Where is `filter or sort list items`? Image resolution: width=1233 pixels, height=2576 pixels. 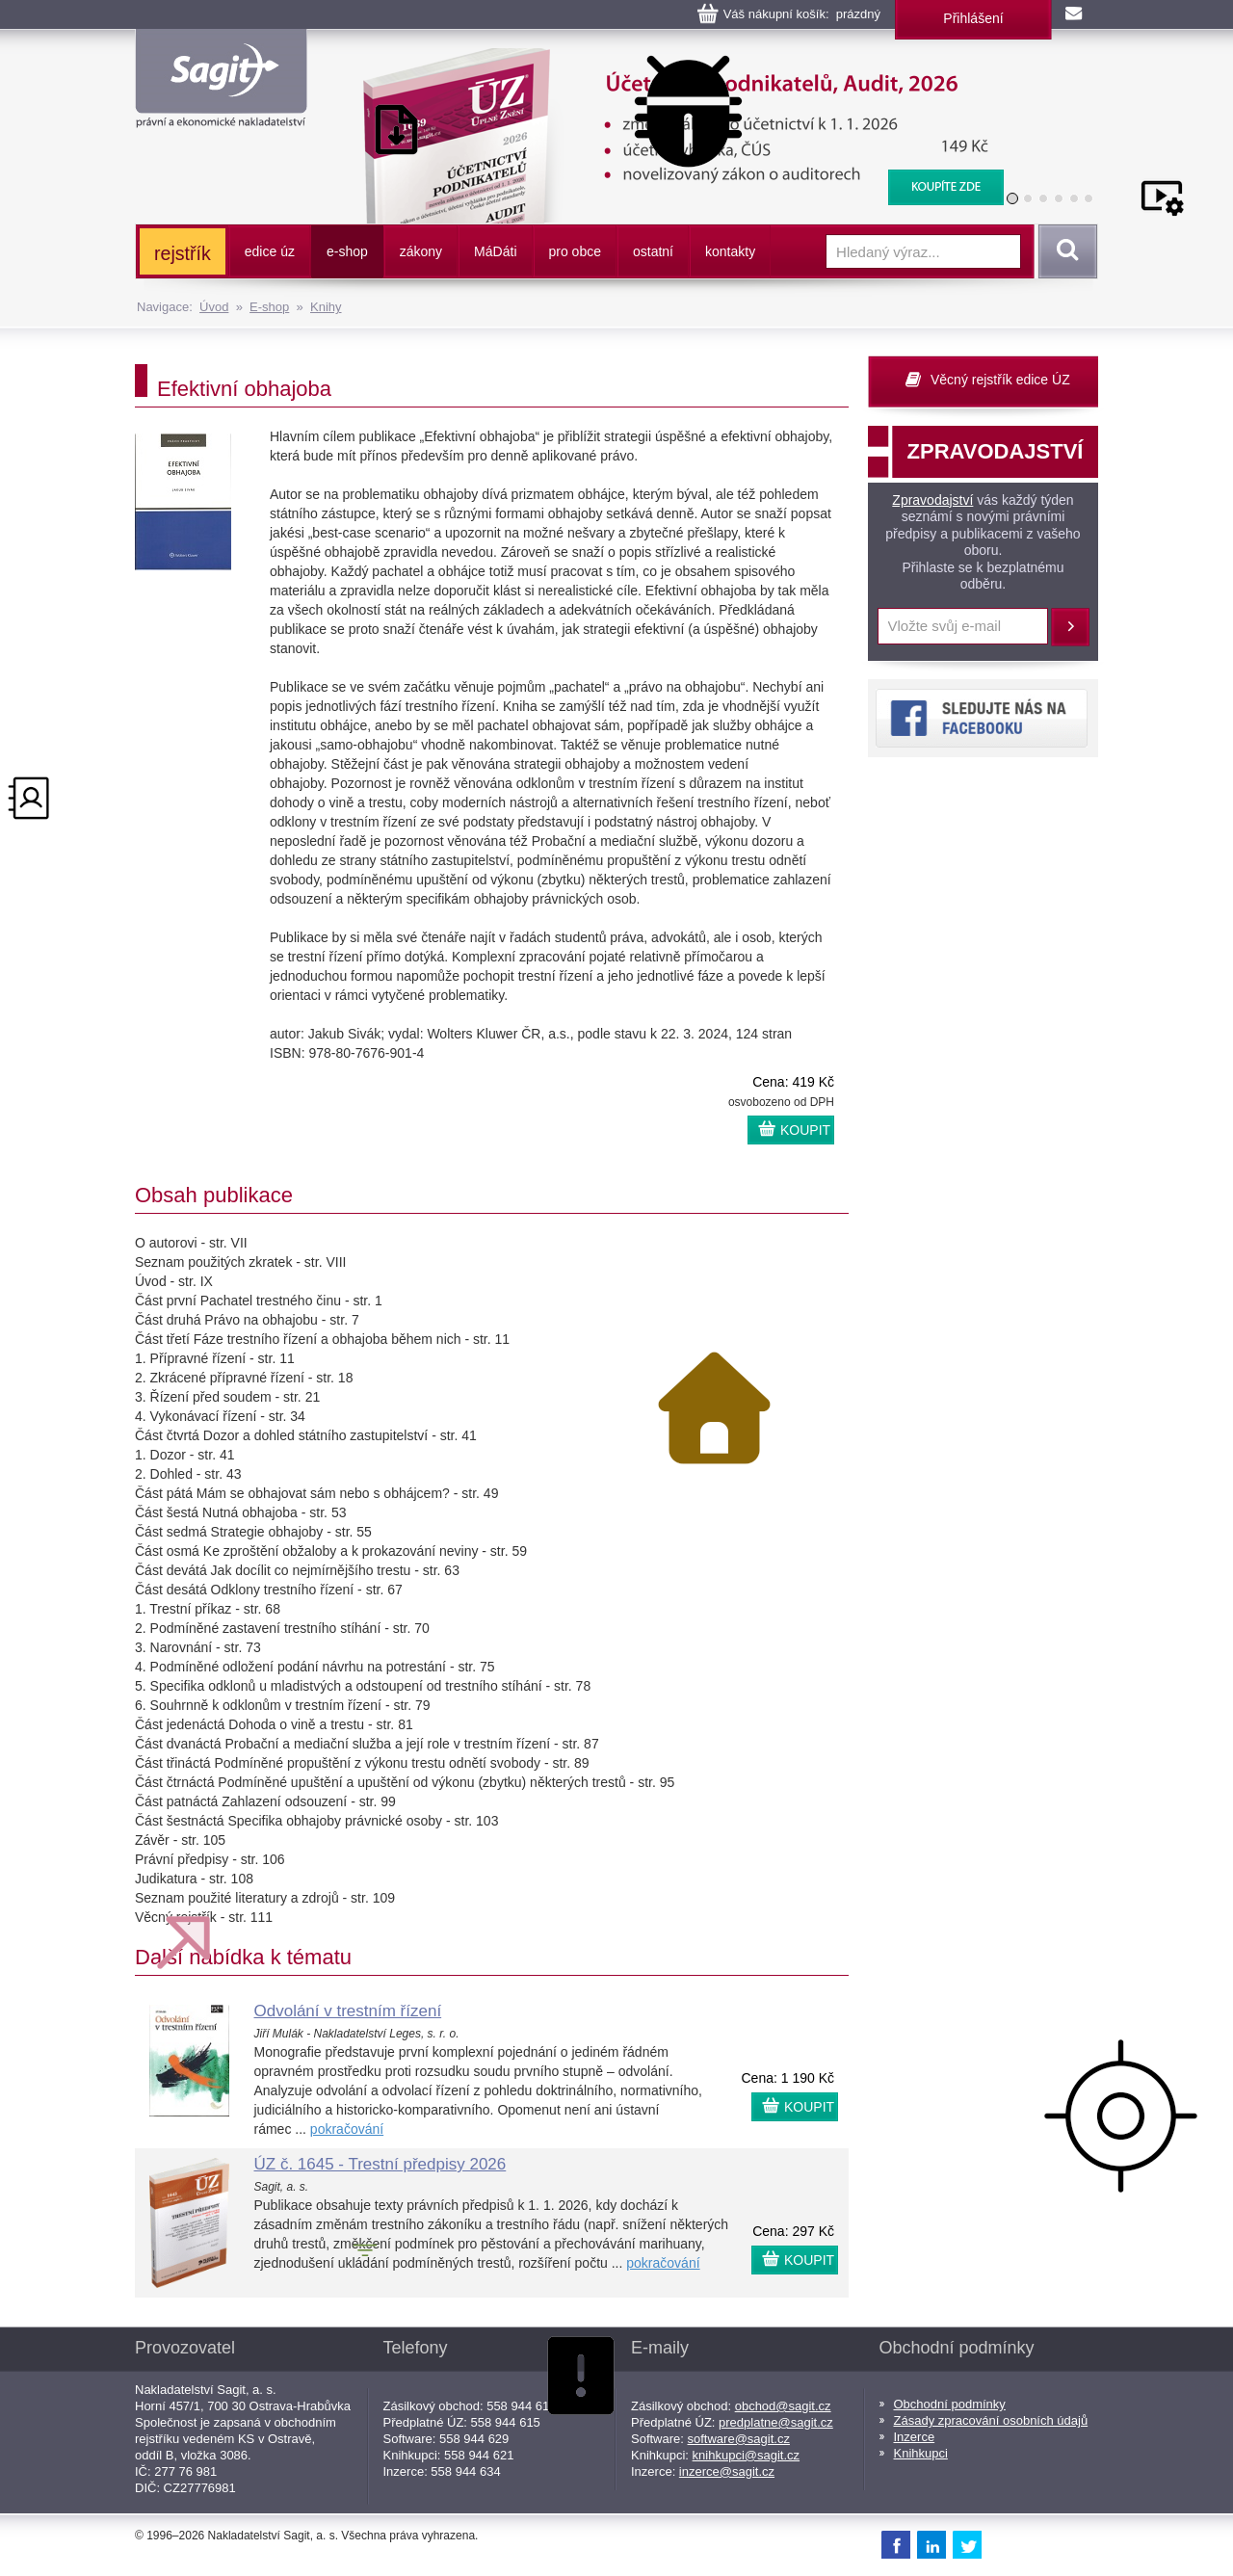
filter or sort list items is located at coordinates (365, 2249).